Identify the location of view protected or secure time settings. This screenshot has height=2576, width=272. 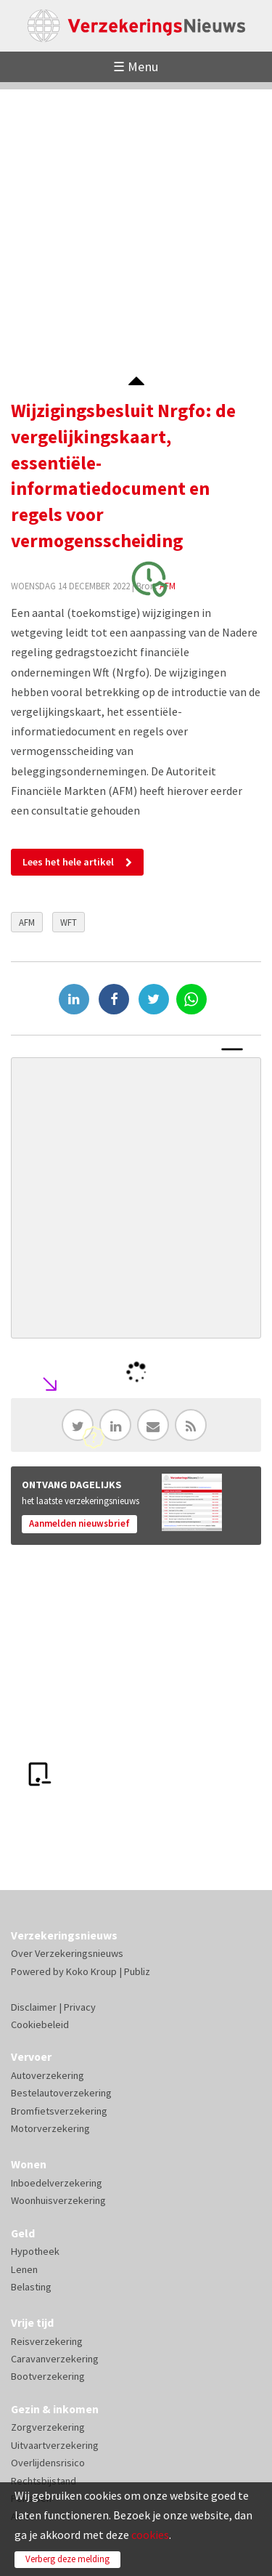
(149, 578).